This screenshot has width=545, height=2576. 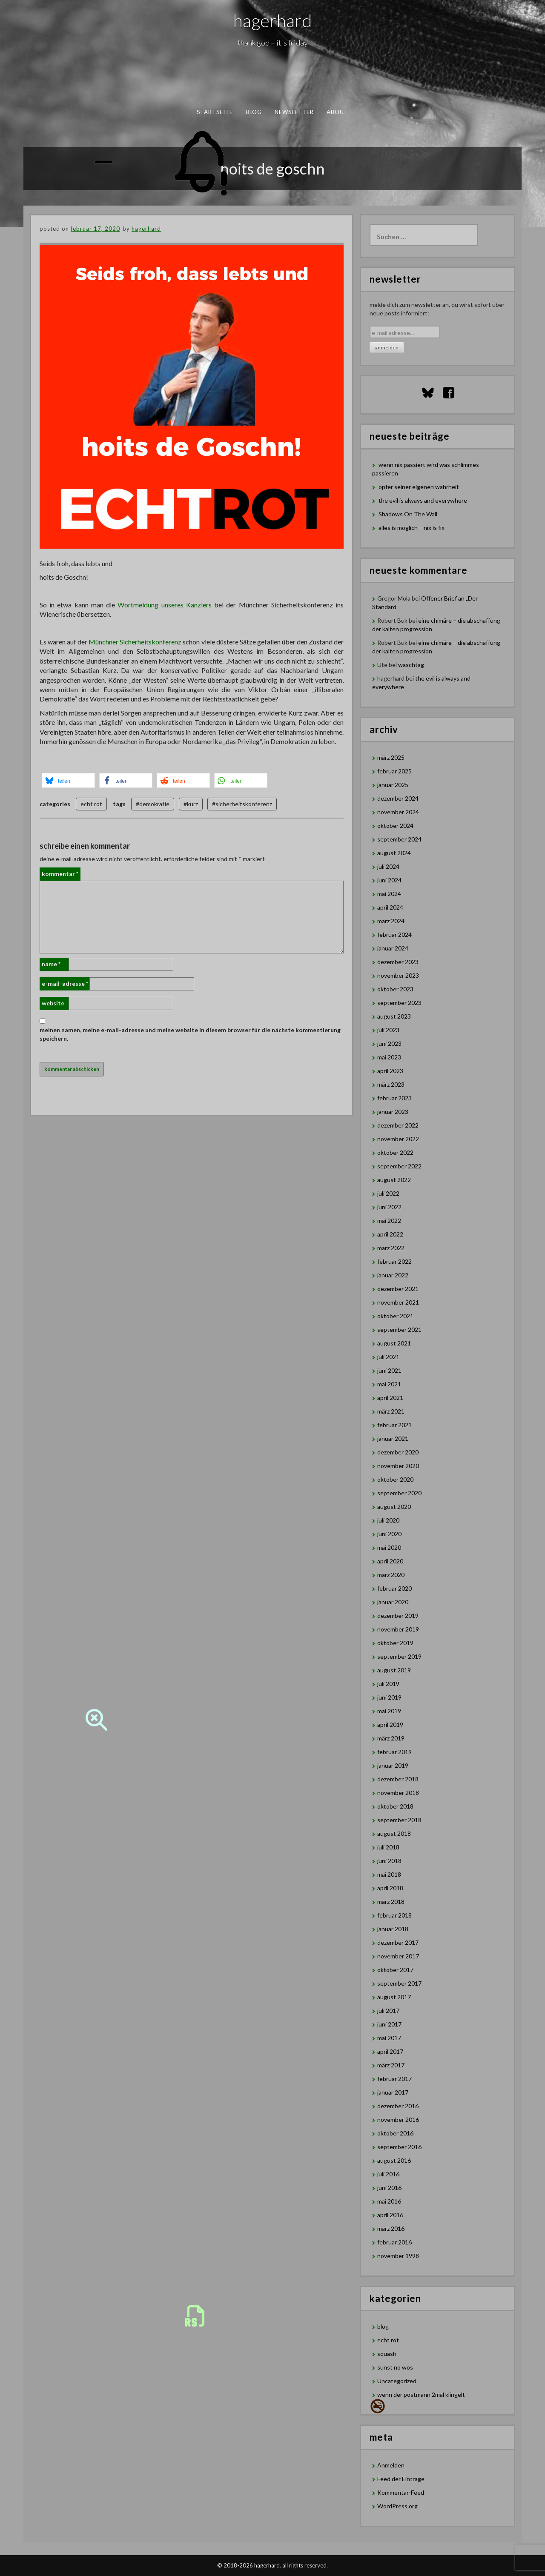 I want to click on minimize the current window, so click(x=103, y=157).